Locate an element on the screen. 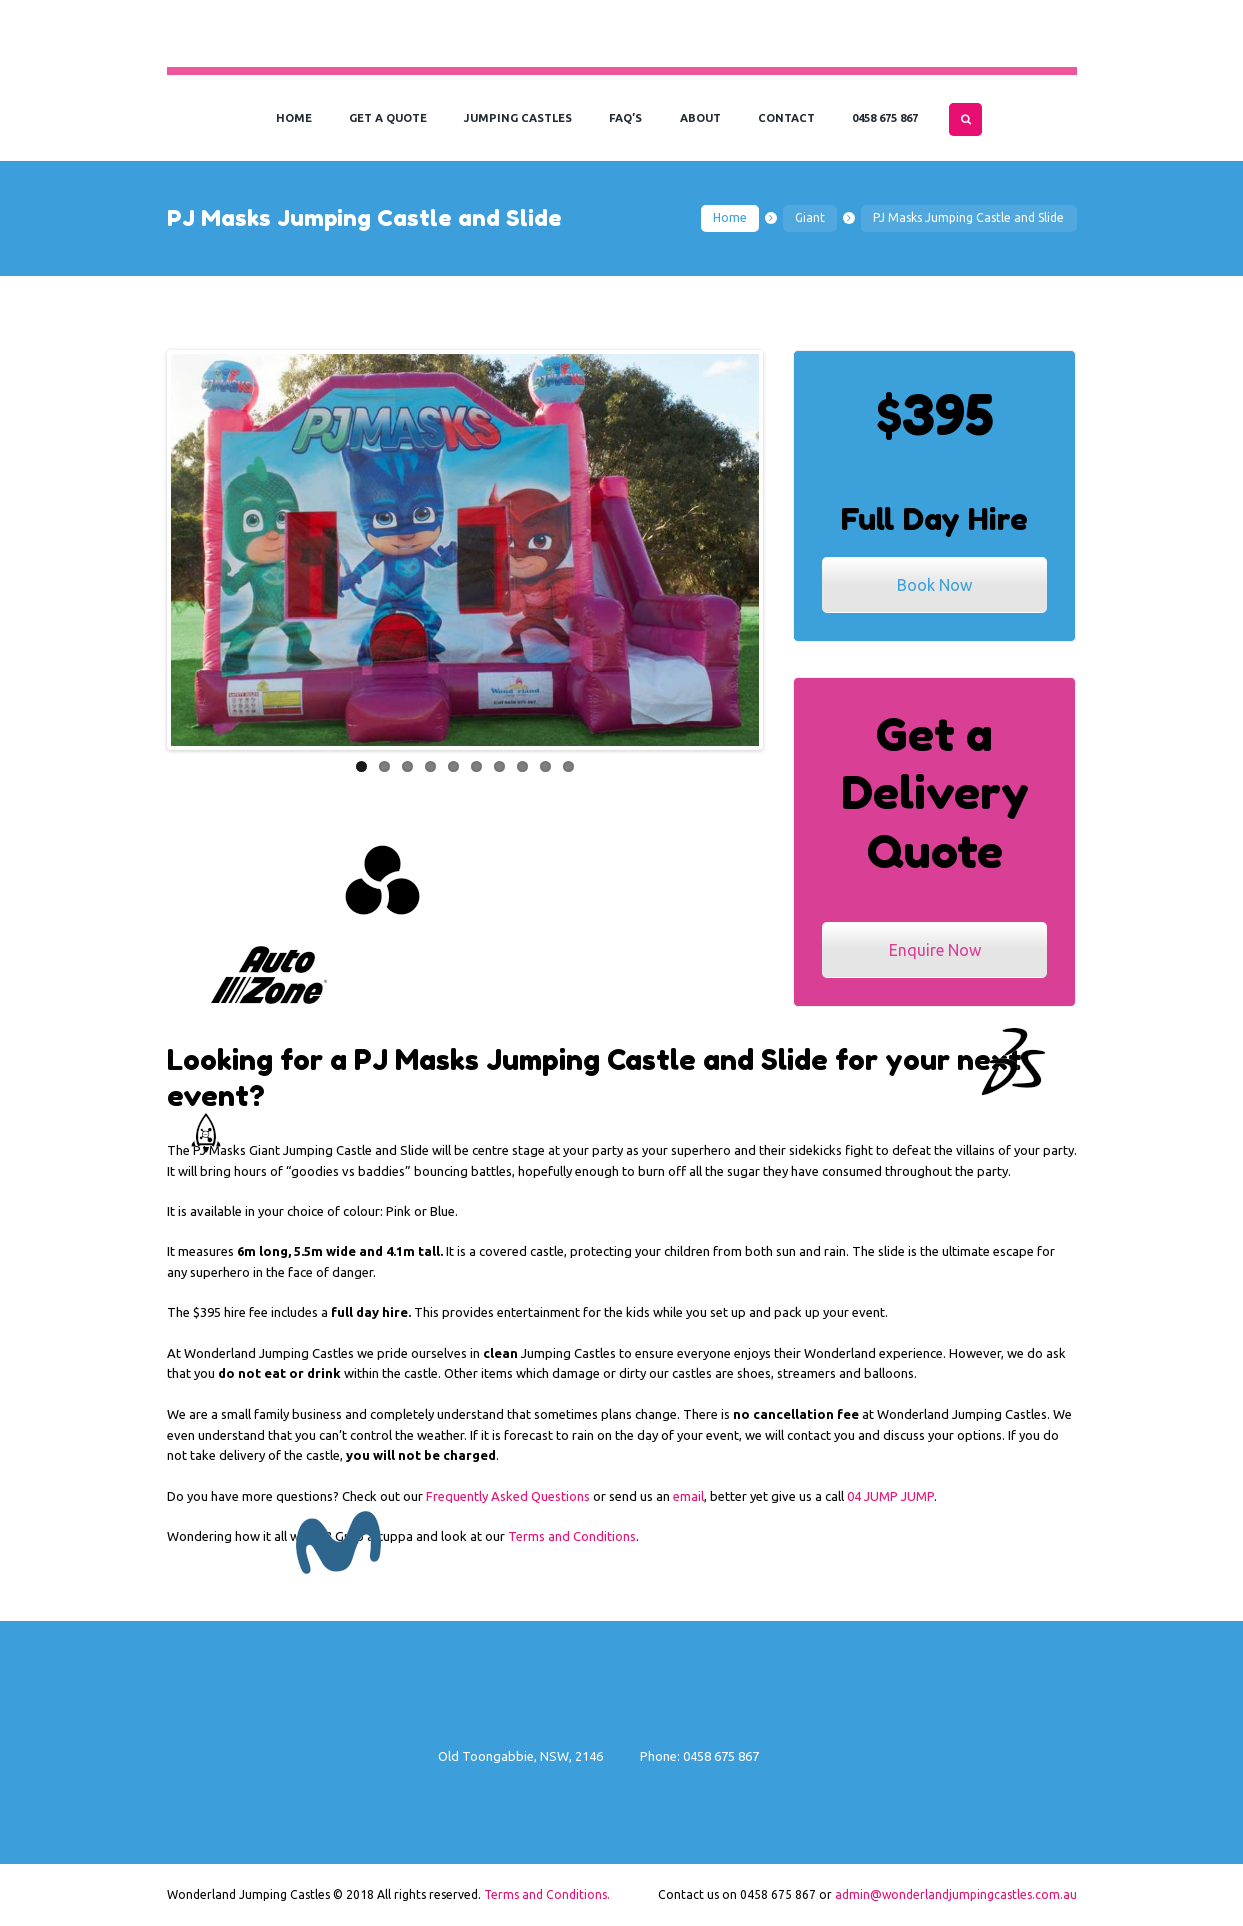  open the Movistar mobile app is located at coordinates (338, 1542).